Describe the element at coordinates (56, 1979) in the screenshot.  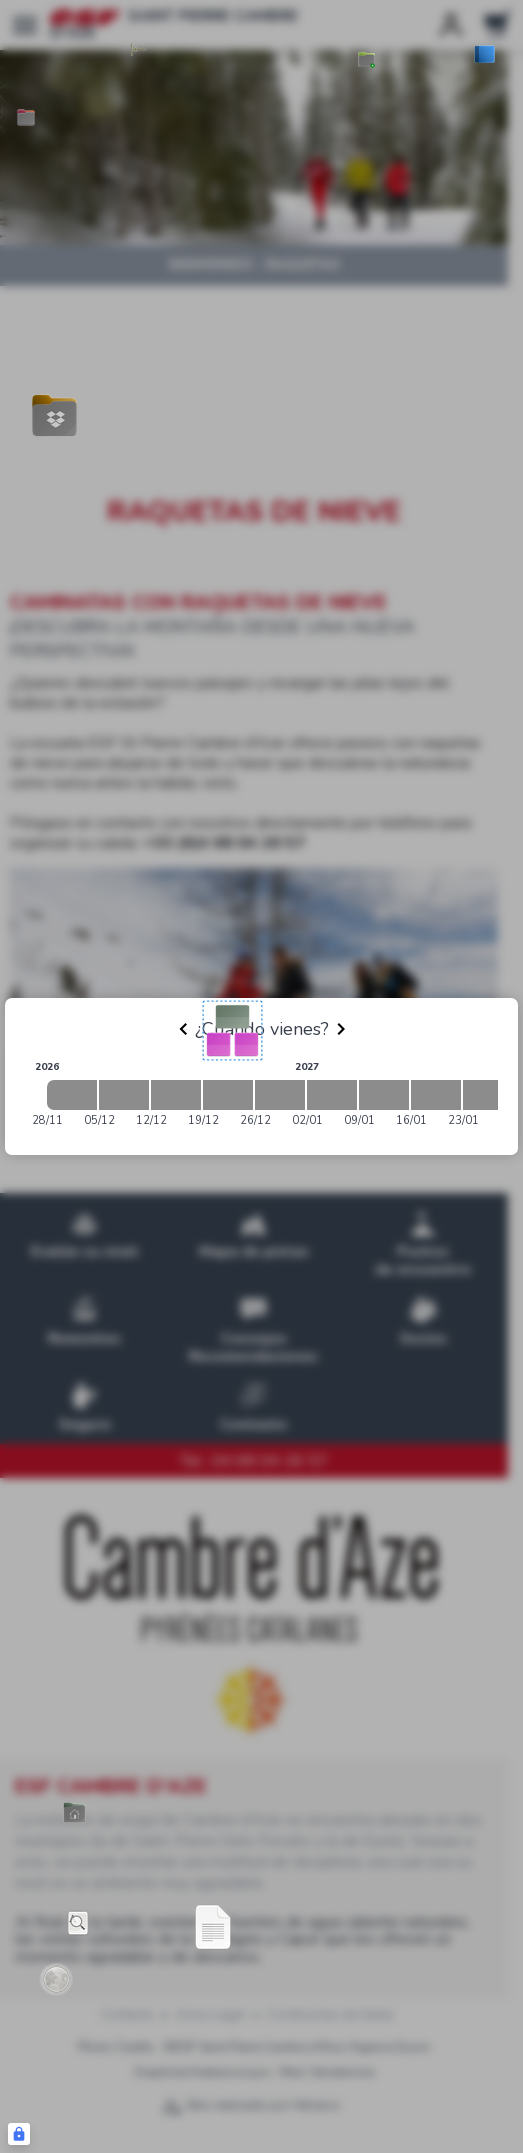
I see `indicates clear weather conditions at night` at that location.